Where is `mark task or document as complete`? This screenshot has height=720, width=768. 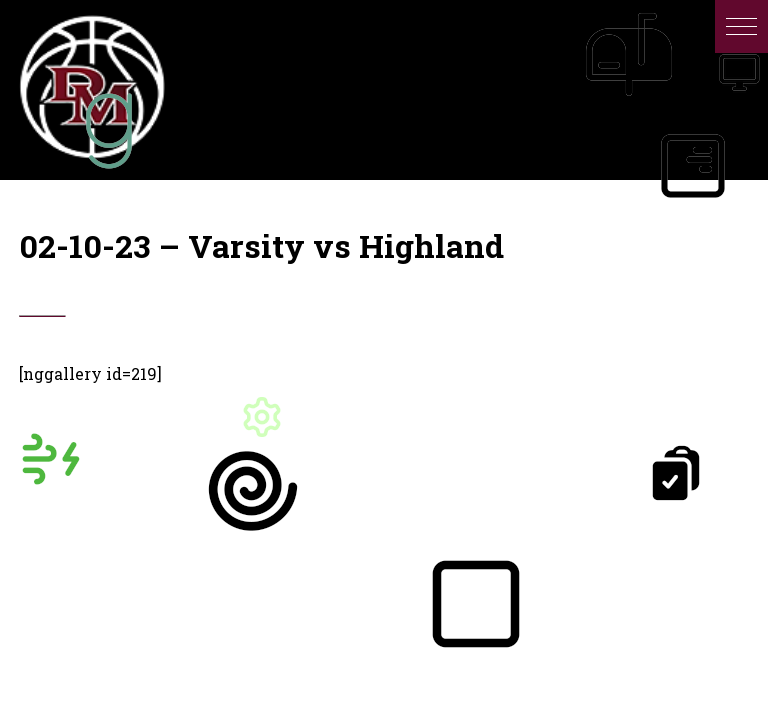
mark task or document as complete is located at coordinates (676, 473).